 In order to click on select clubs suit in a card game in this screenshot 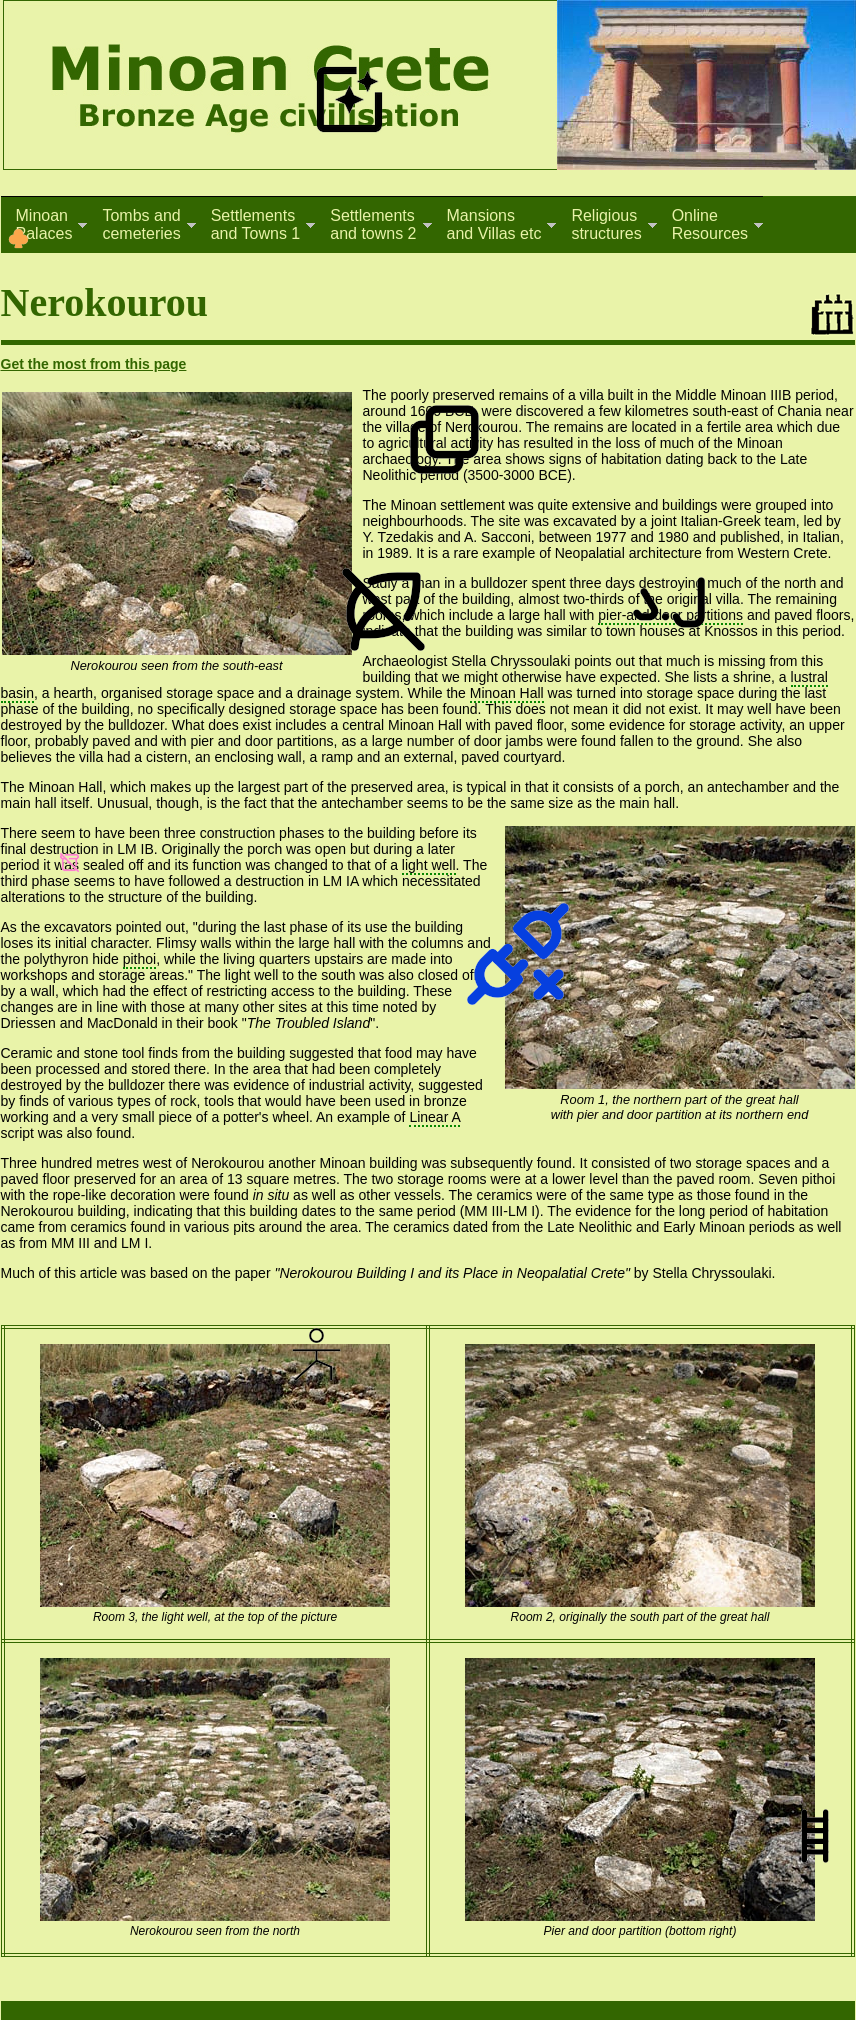, I will do `click(18, 238)`.